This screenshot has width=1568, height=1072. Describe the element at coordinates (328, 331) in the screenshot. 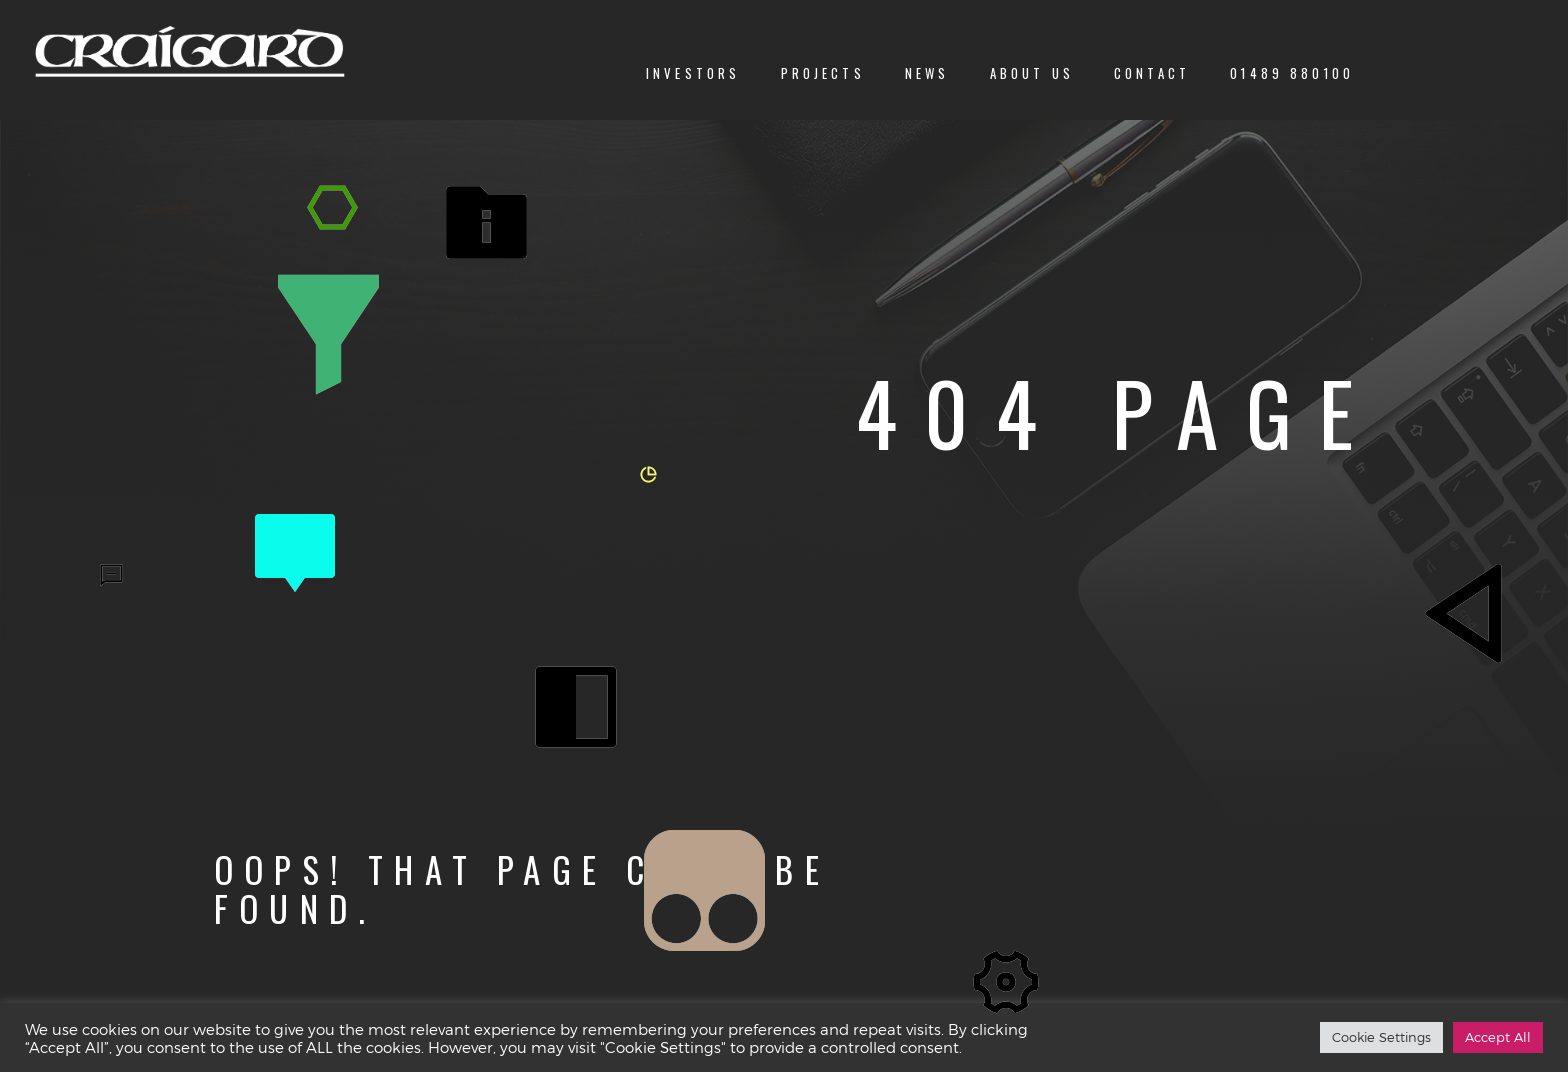

I see `filter or sort content` at that location.